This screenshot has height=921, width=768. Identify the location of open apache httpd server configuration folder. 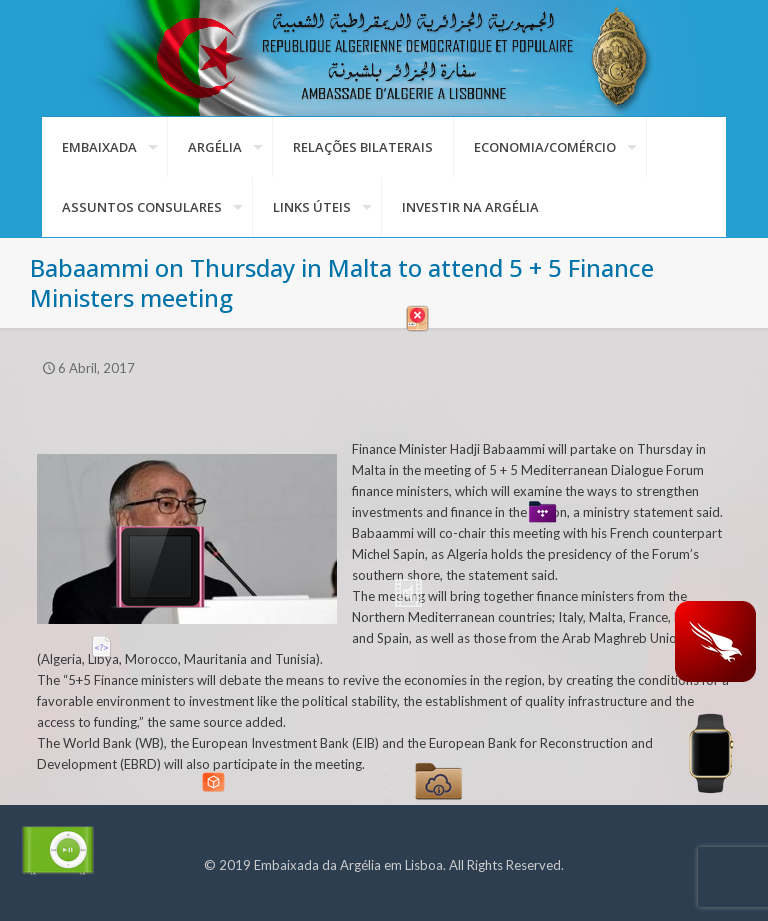
(438, 782).